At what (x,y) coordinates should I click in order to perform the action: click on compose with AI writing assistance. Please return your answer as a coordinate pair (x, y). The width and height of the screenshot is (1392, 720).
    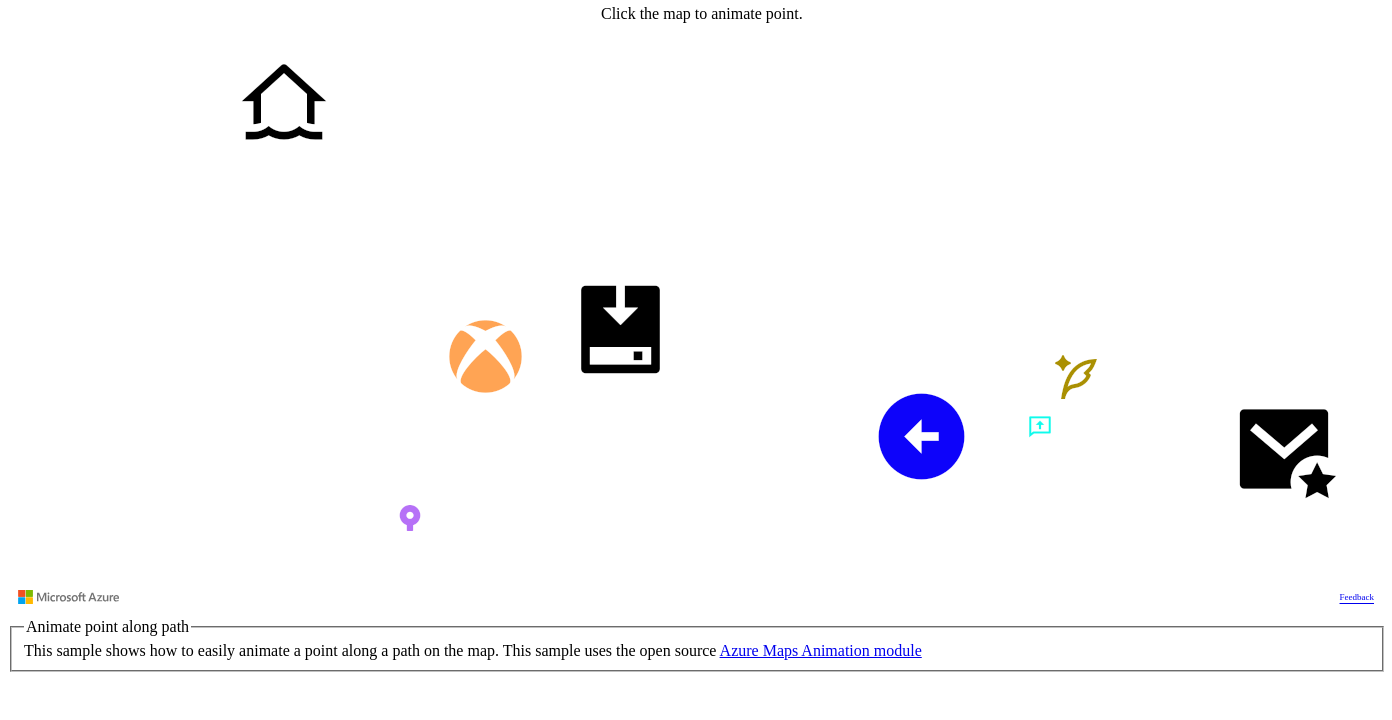
    Looking at the image, I should click on (1079, 379).